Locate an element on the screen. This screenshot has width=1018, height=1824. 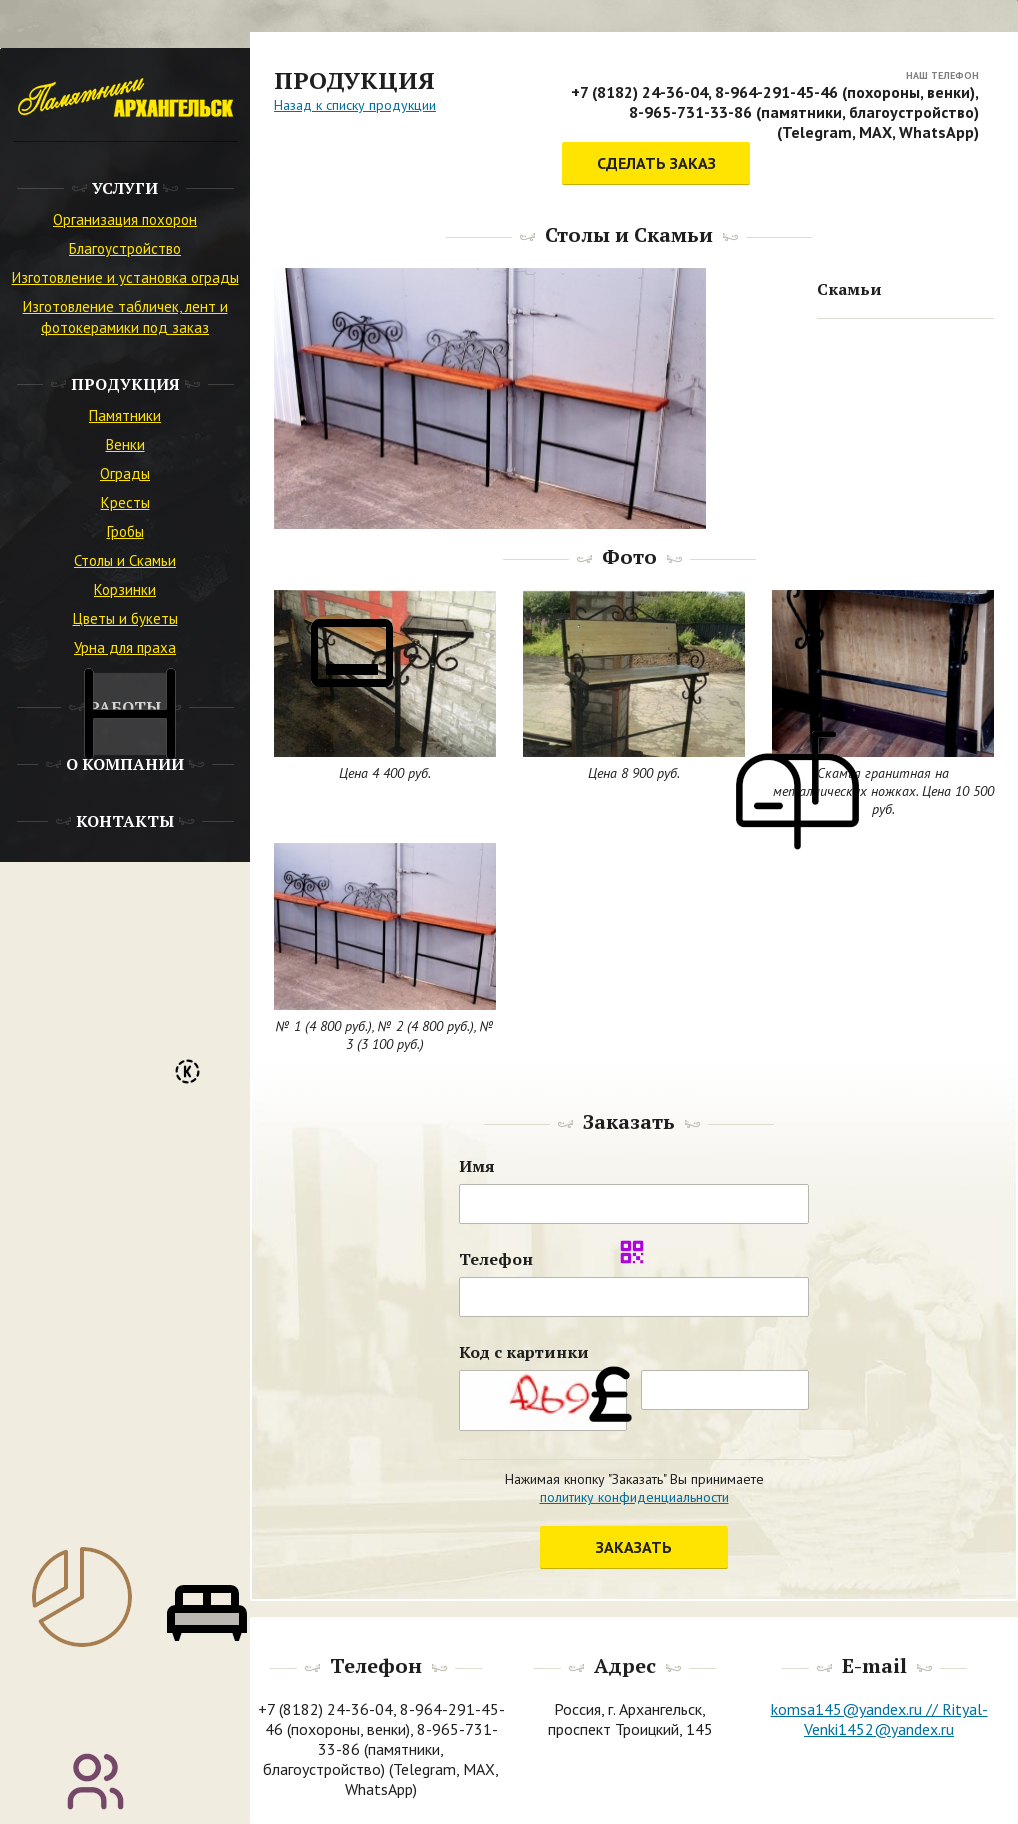
indicates price or payment in British pounds is located at coordinates (611, 1393).